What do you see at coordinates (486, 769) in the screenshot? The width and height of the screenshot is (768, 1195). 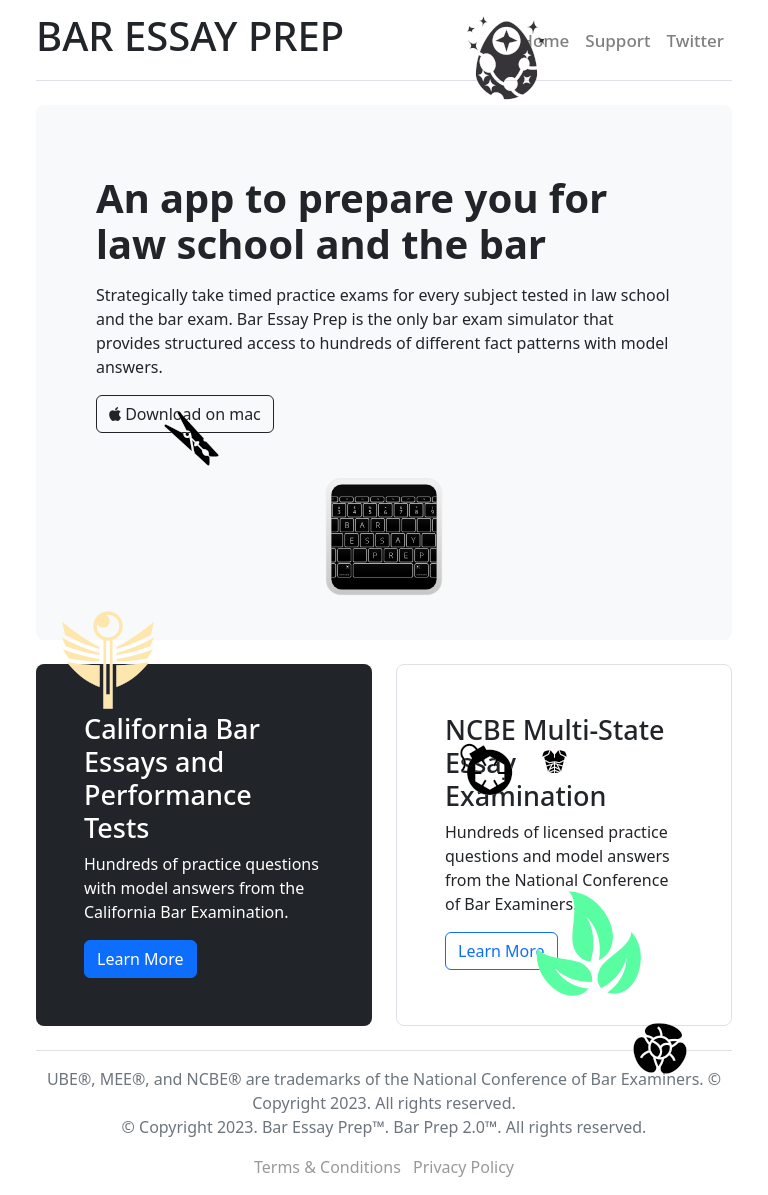 I see `activate ice bomb ability or weapon` at bounding box center [486, 769].